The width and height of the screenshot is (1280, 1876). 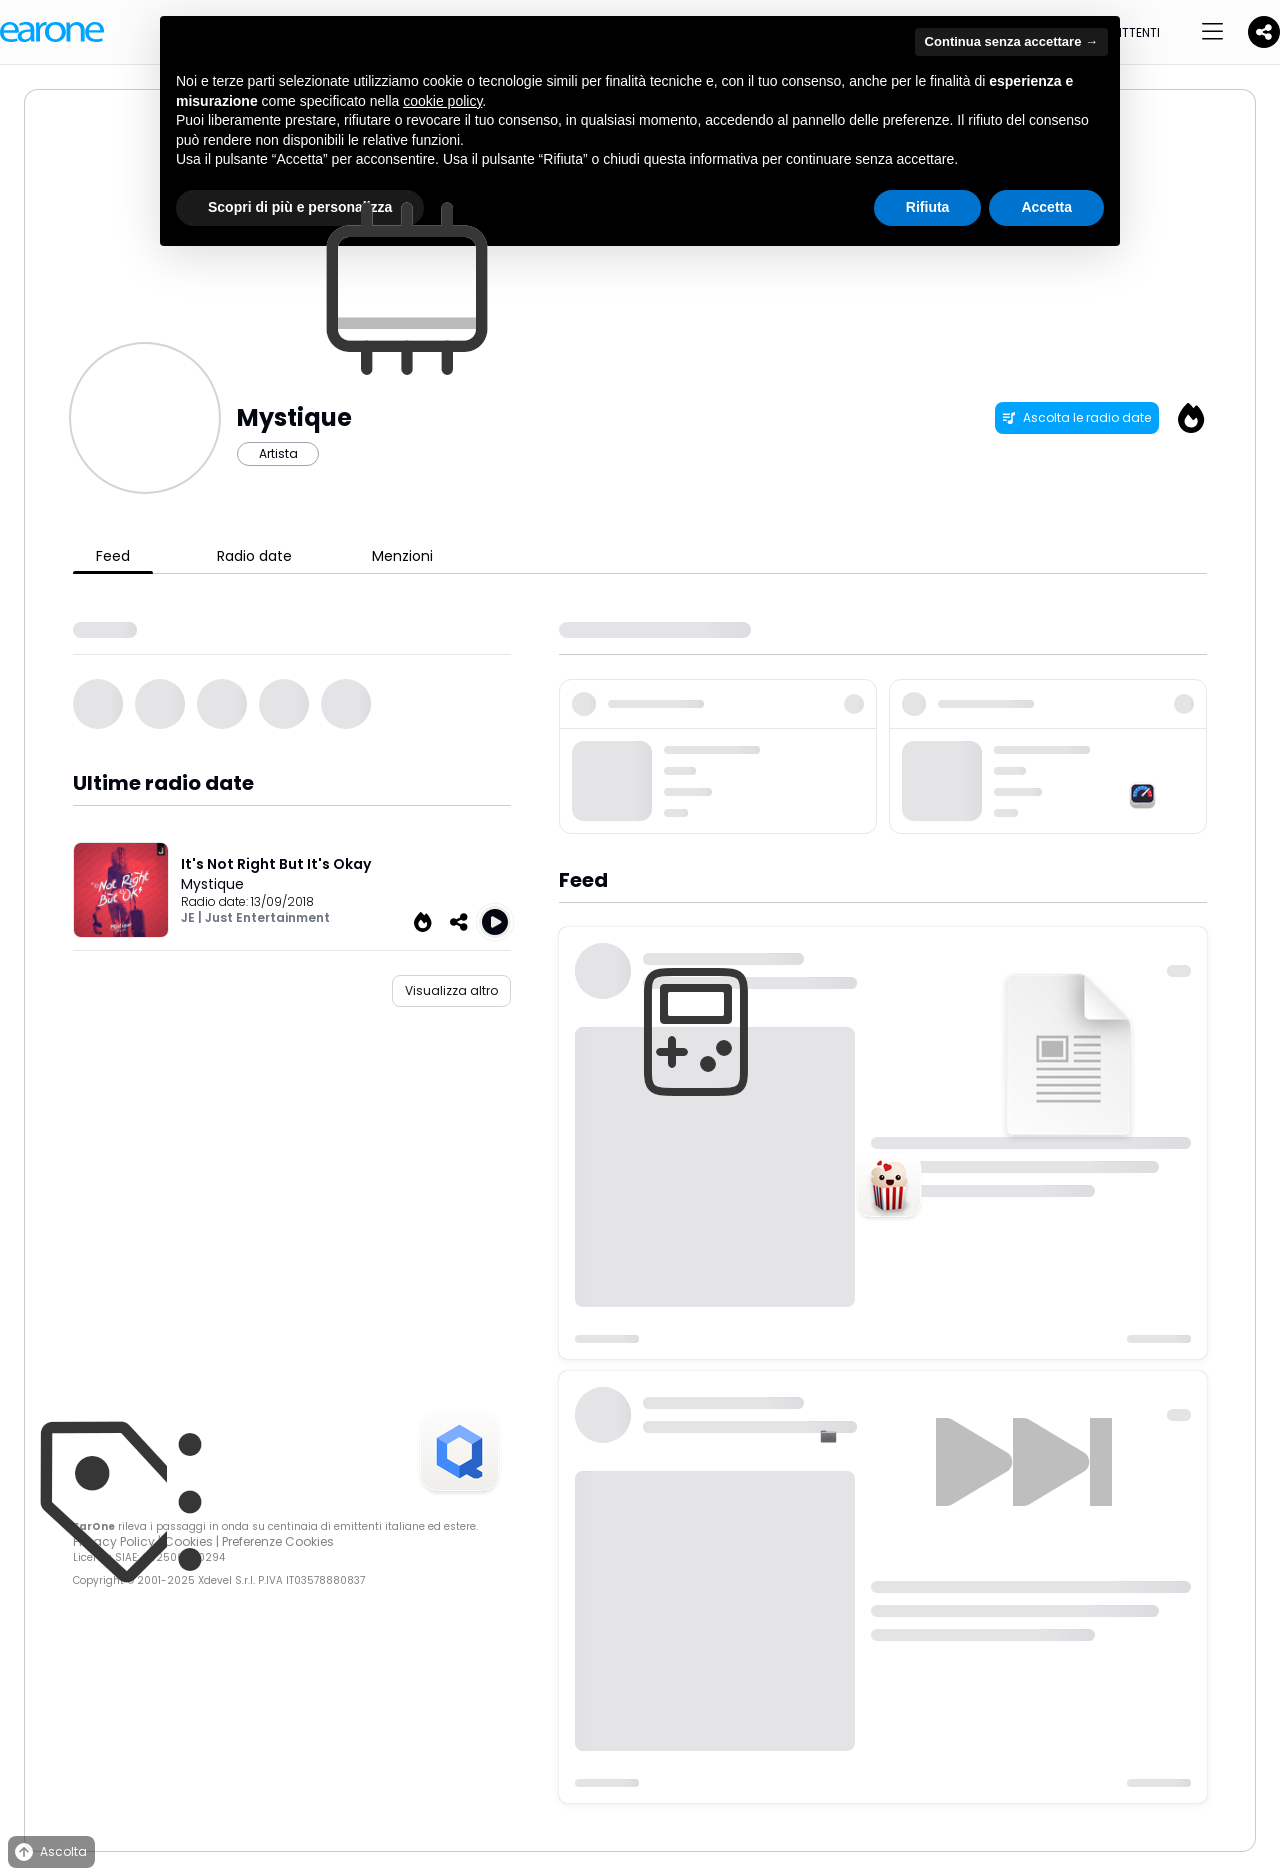 I want to click on access public or shared folder, so click(x=828, y=1436).